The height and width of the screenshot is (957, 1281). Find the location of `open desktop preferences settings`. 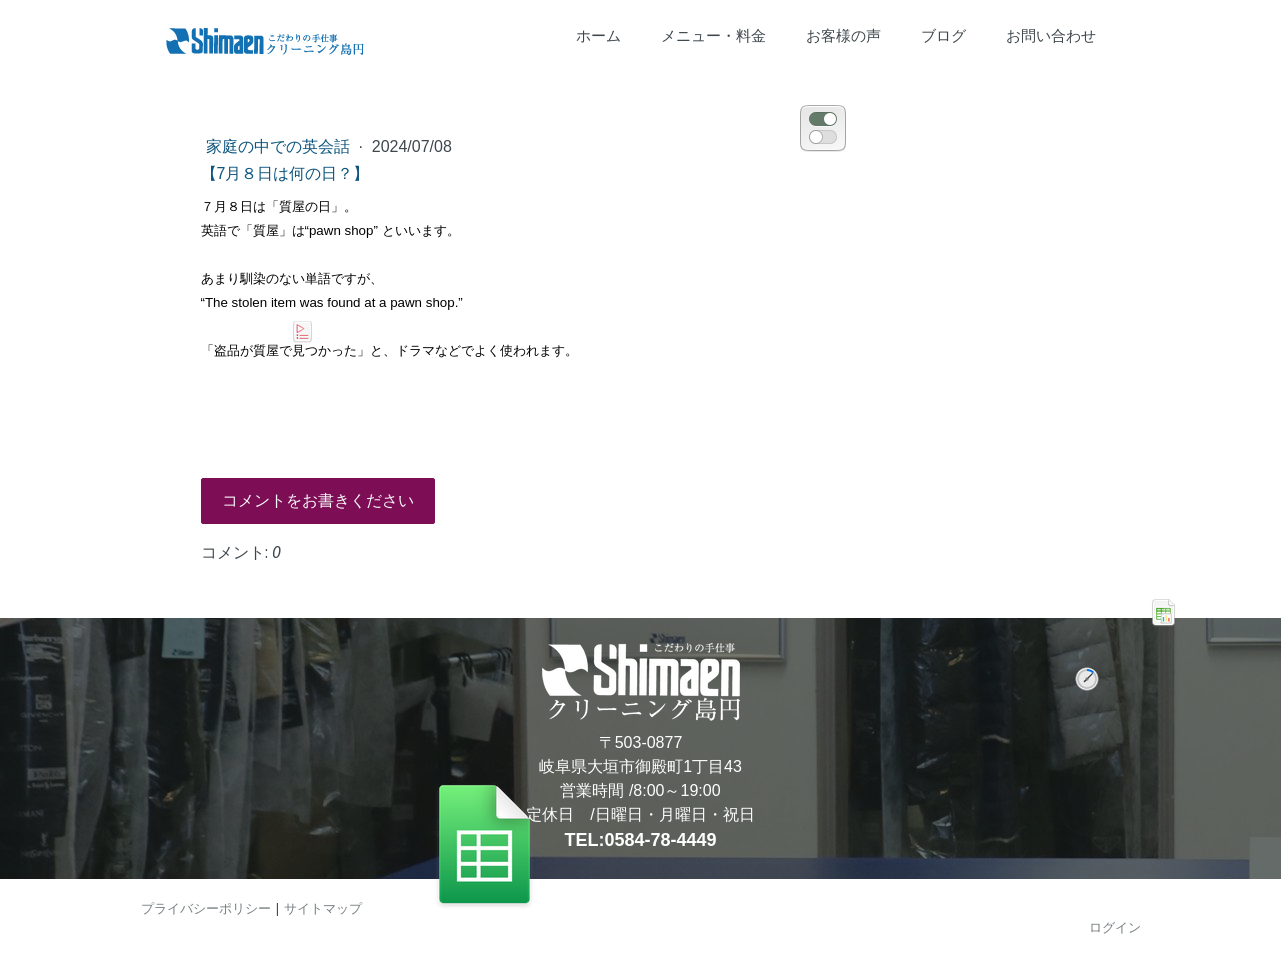

open desktop preferences settings is located at coordinates (823, 128).